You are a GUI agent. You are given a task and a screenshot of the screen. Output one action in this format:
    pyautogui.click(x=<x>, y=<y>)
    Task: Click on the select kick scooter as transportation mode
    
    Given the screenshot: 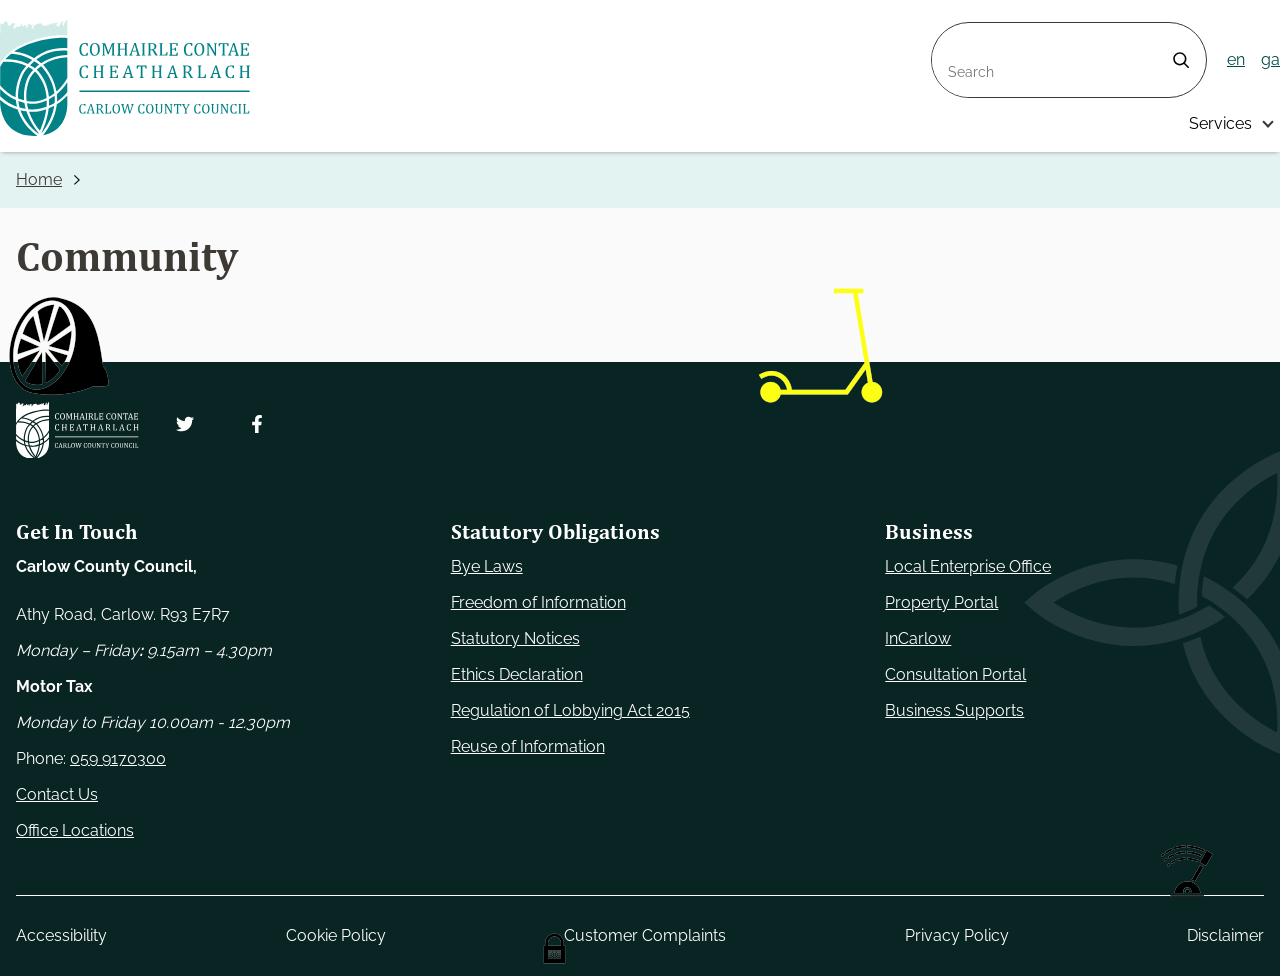 What is the action you would take?
    pyautogui.click(x=820, y=345)
    